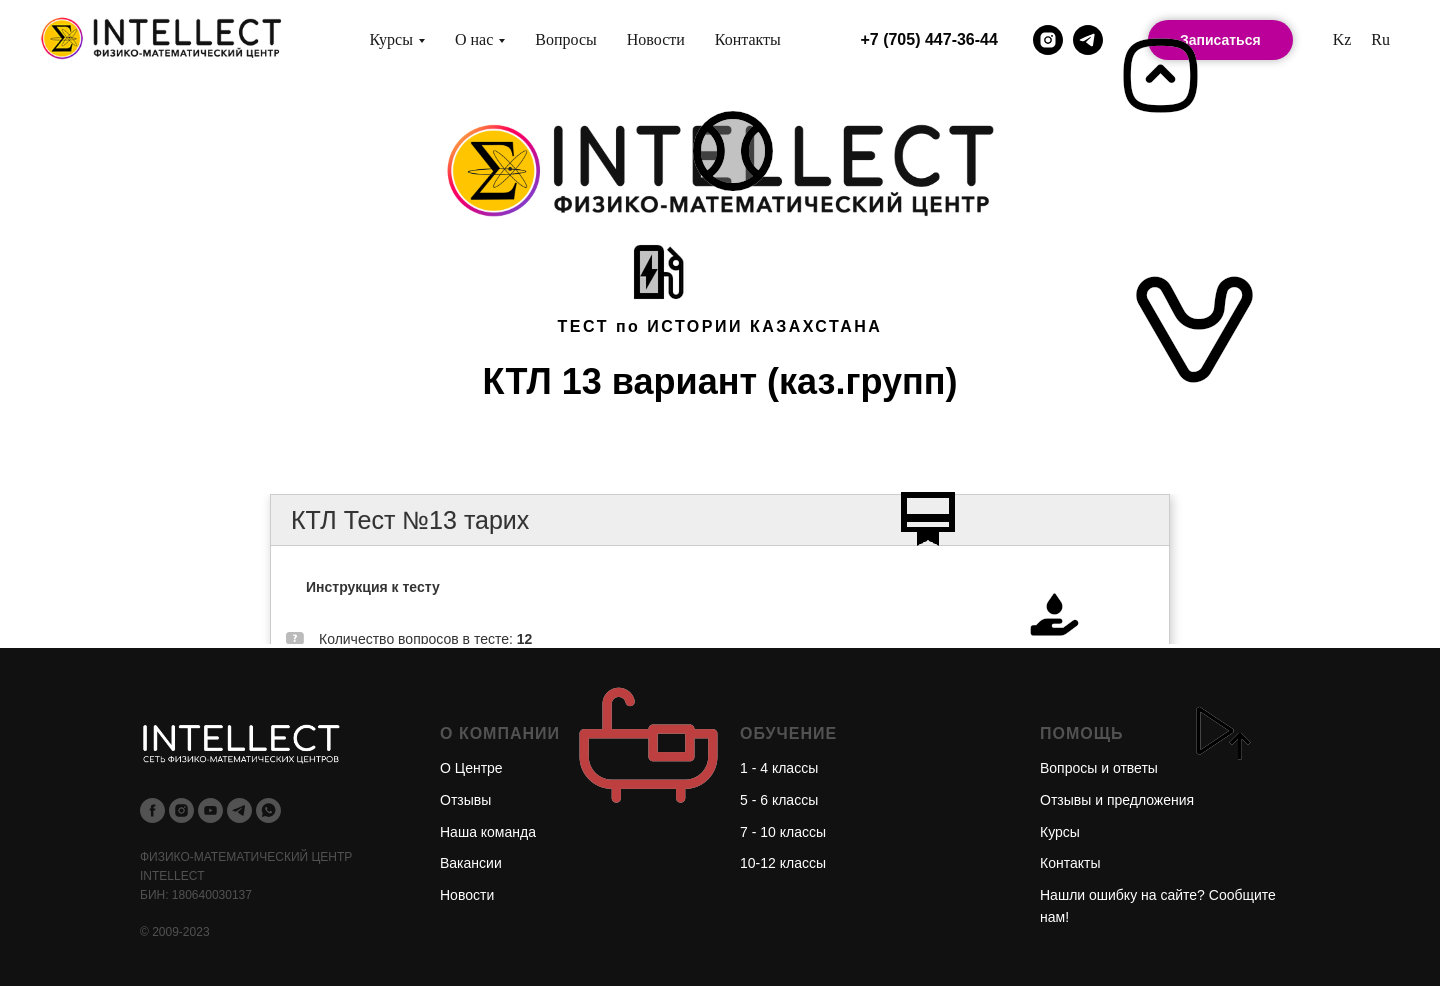  I want to click on access water conservation or donation features, so click(1054, 614).